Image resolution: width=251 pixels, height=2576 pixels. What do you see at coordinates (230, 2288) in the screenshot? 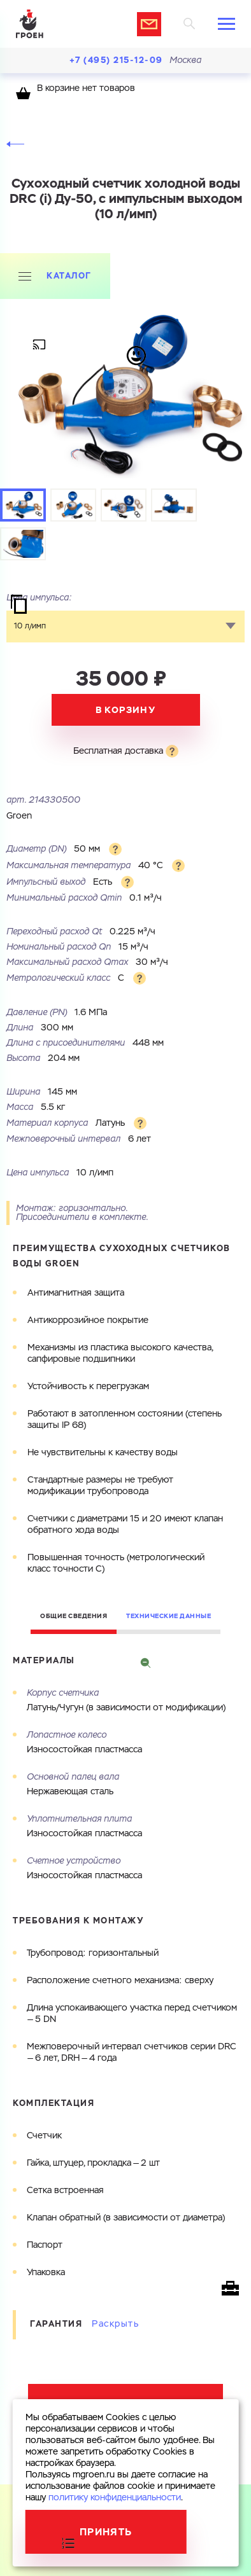
I see `access home repair services` at bounding box center [230, 2288].